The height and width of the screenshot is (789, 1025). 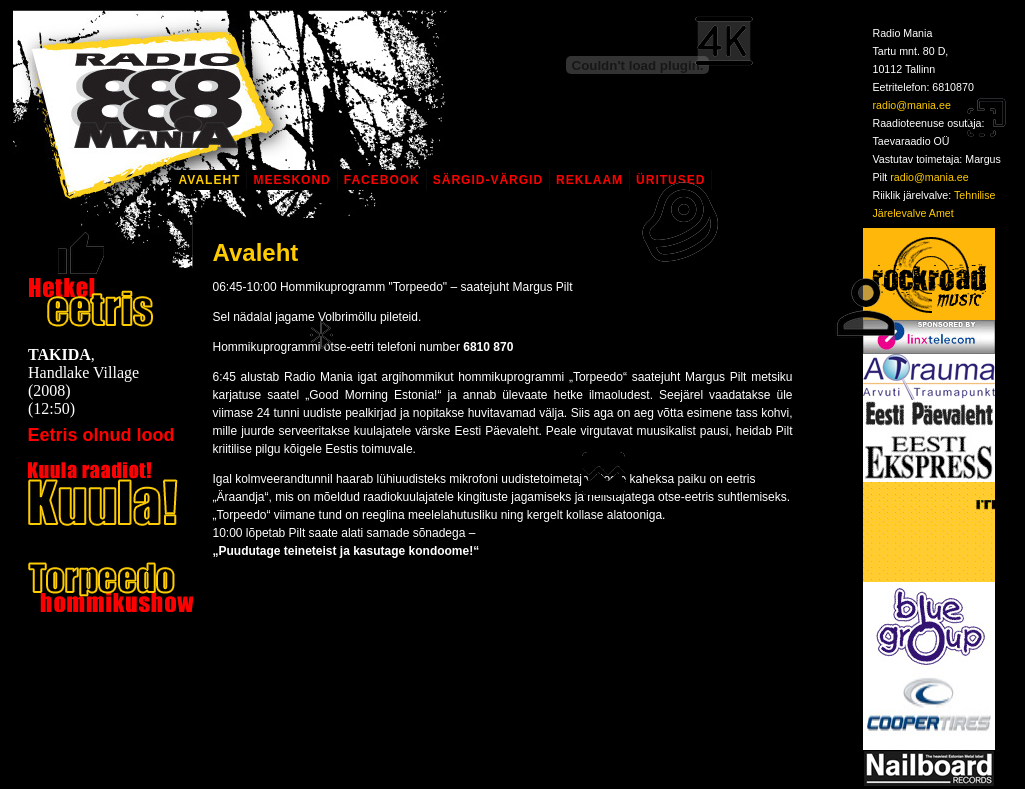 What do you see at coordinates (724, 41) in the screenshot?
I see `switch to 4K video resolution` at bounding box center [724, 41].